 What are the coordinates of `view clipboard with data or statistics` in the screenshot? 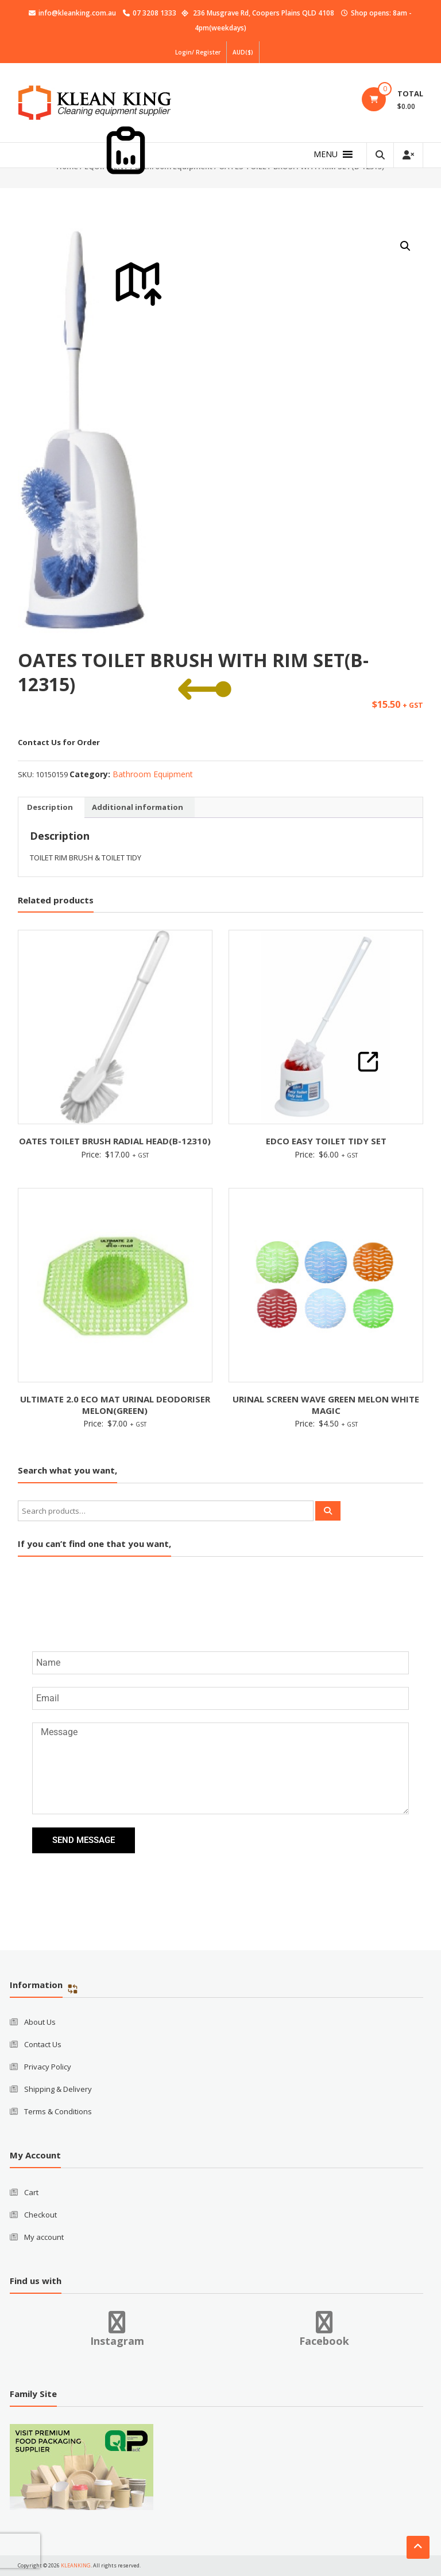 It's located at (126, 150).